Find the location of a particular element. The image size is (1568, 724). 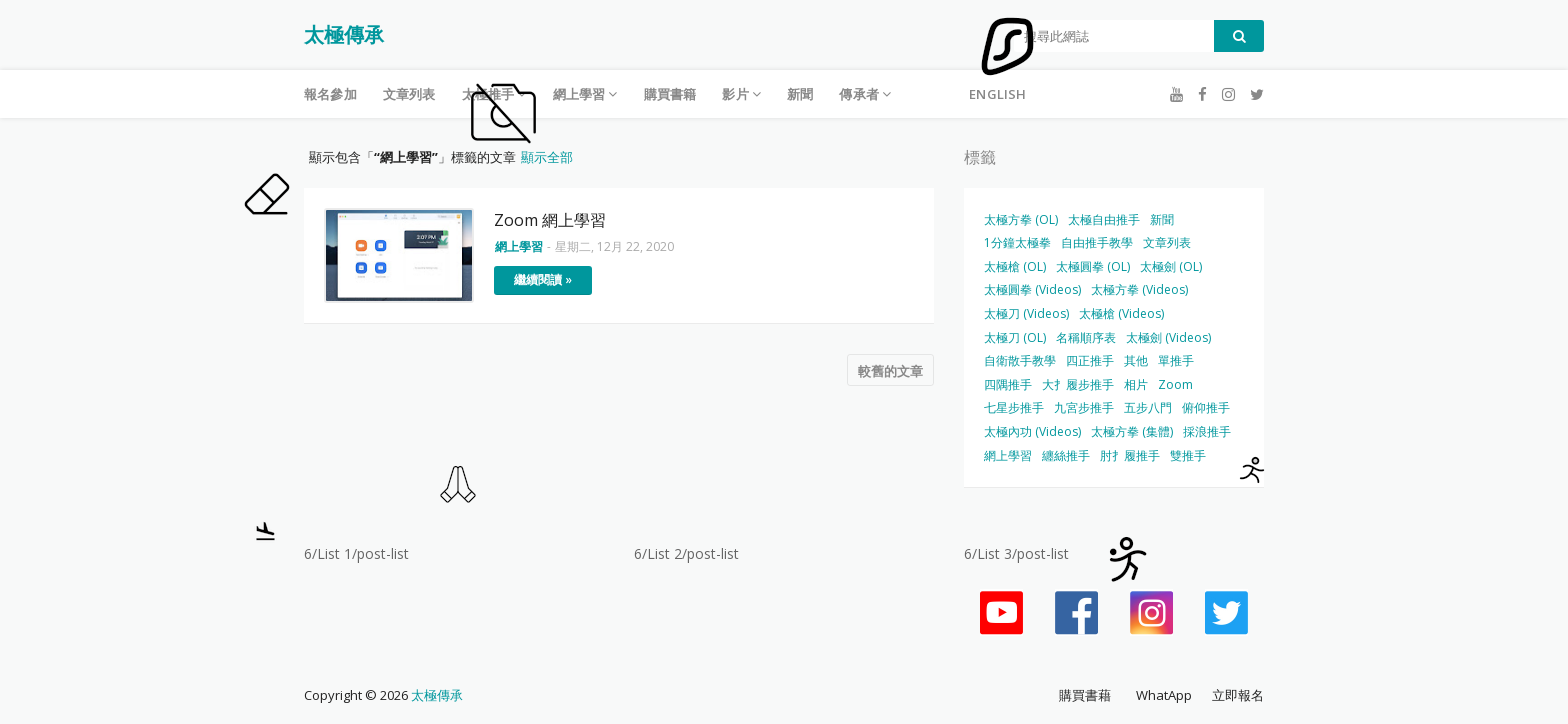

express gratitude or thanks is located at coordinates (458, 485).